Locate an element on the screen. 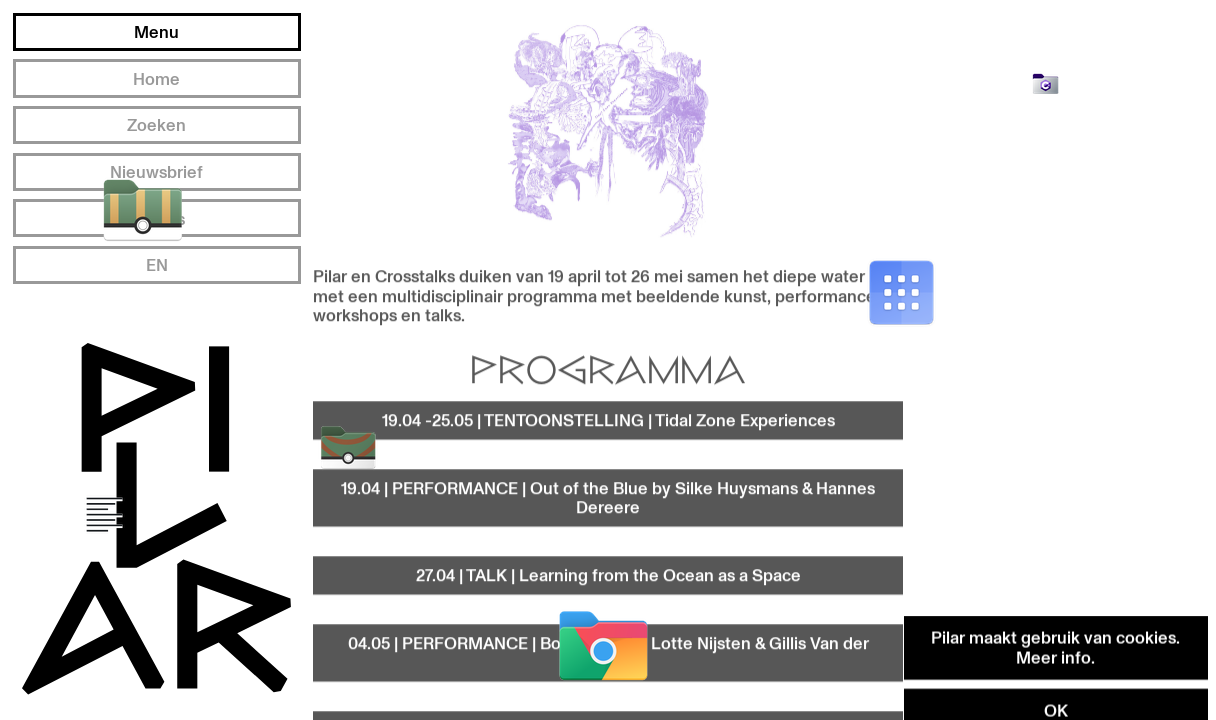 This screenshot has height=720, width=1216. folder for pokémon nest ball related content is located at coordinates (348, 449).